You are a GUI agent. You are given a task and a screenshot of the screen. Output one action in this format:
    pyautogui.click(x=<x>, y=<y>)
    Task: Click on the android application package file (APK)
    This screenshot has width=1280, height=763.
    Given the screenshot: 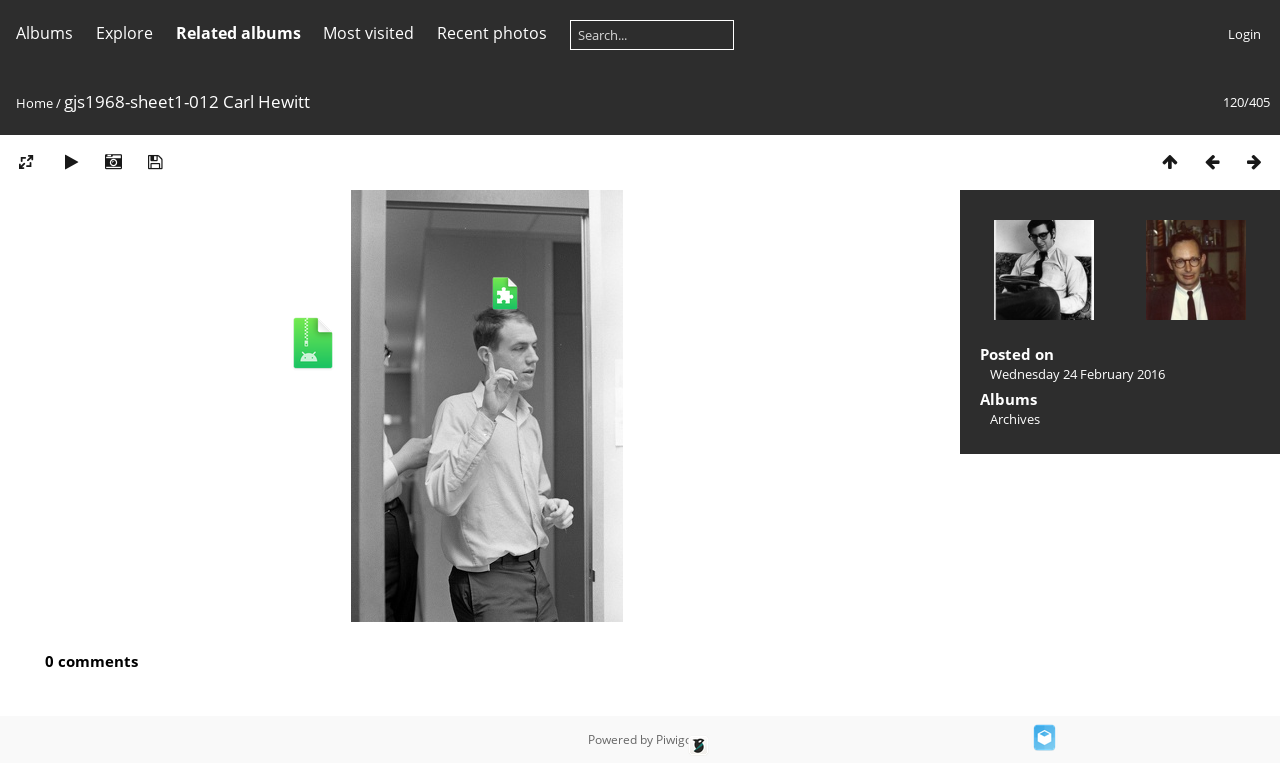 What is the action you would take?
    pyautogui.click(x=313, y=344)
    